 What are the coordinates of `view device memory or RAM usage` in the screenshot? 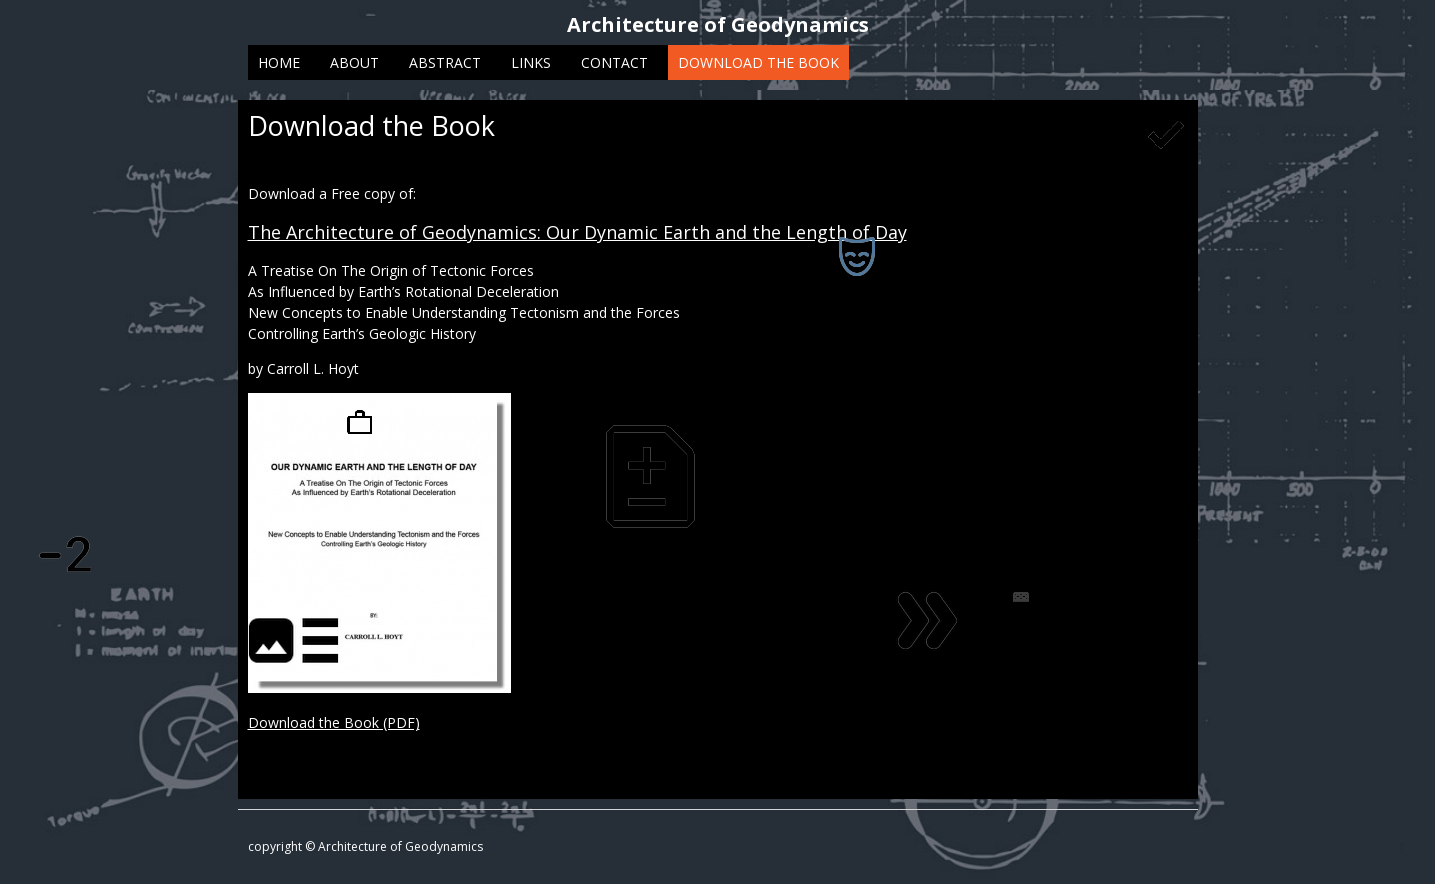 It's located at (1021, 597).